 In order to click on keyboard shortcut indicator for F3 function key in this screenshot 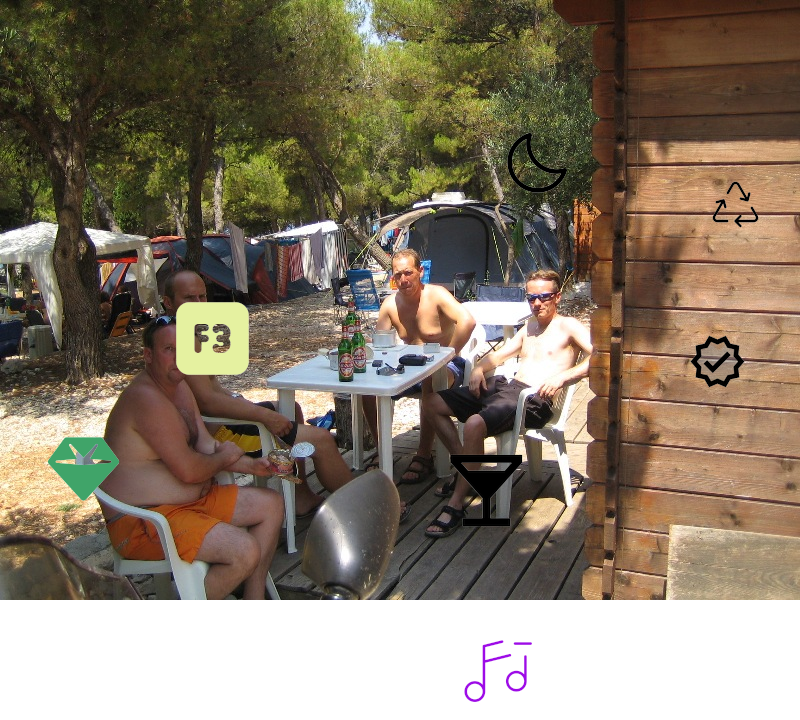, I will do `click(212, 338)`.